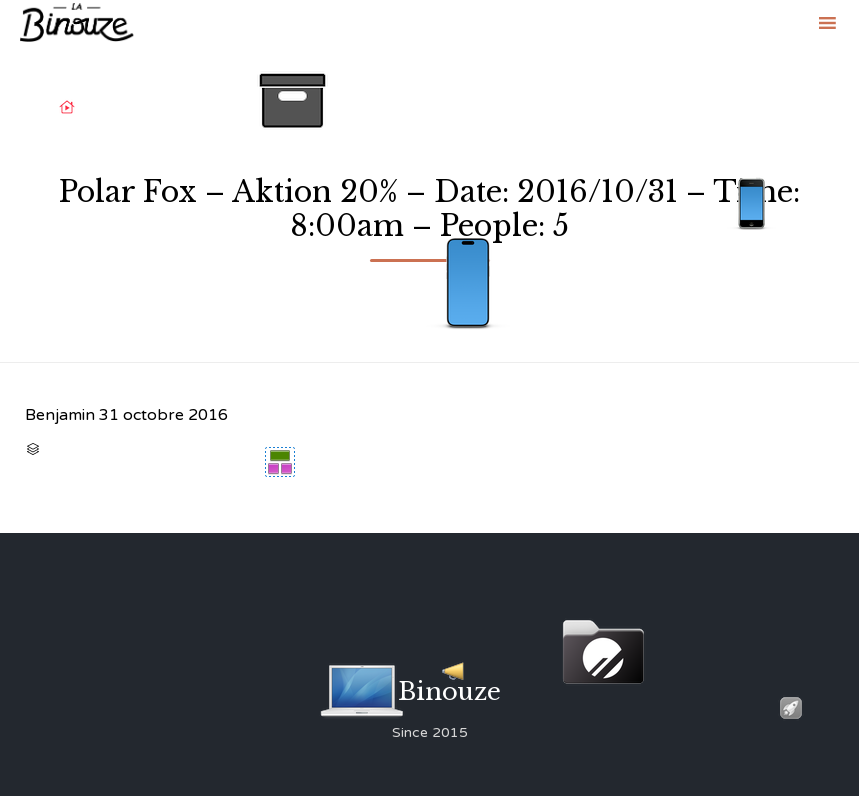 The width and height of the screenshot is (859, 796). I want to click on view archived emails, so click(292, 99).